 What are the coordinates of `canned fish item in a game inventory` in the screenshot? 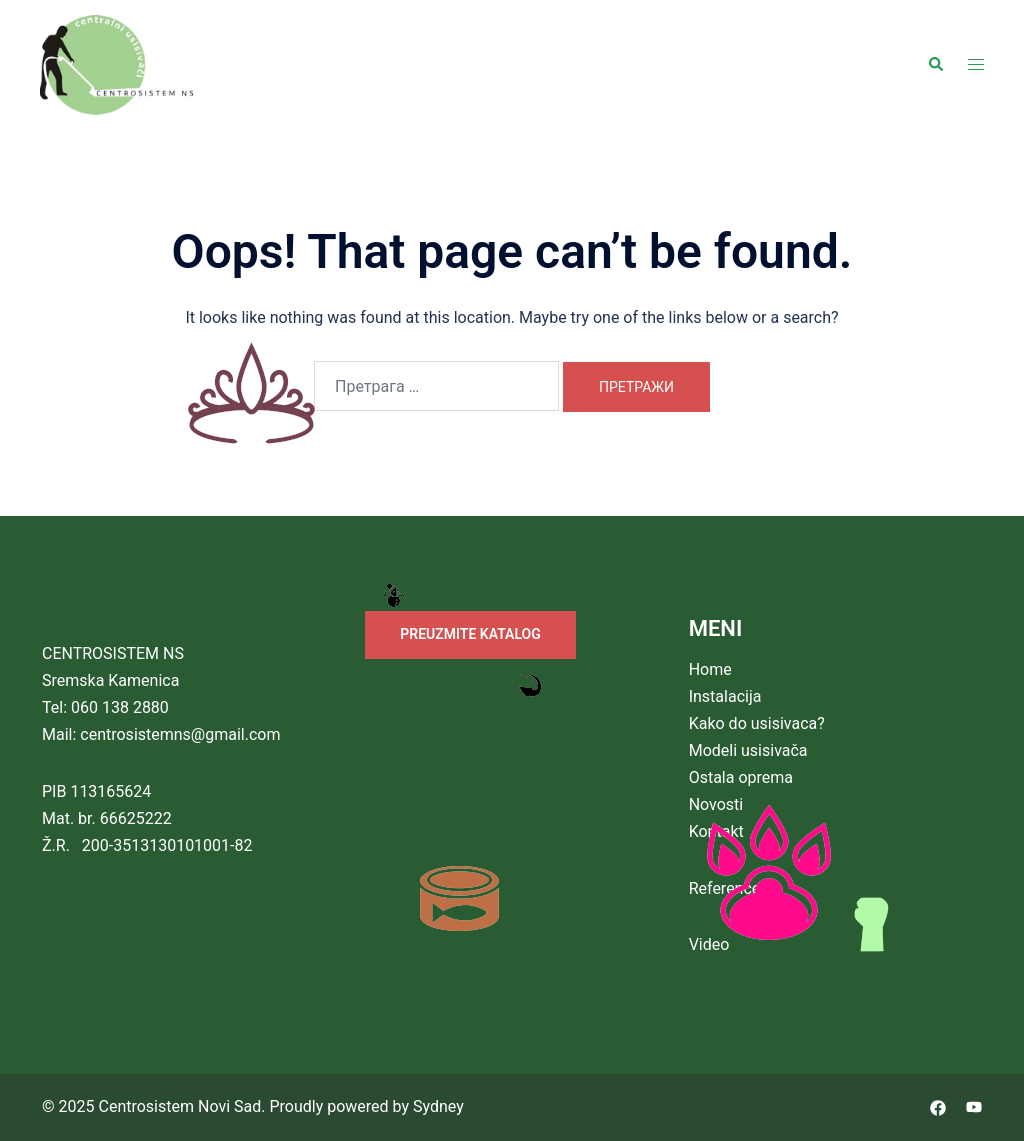 It's located at (459, 898).